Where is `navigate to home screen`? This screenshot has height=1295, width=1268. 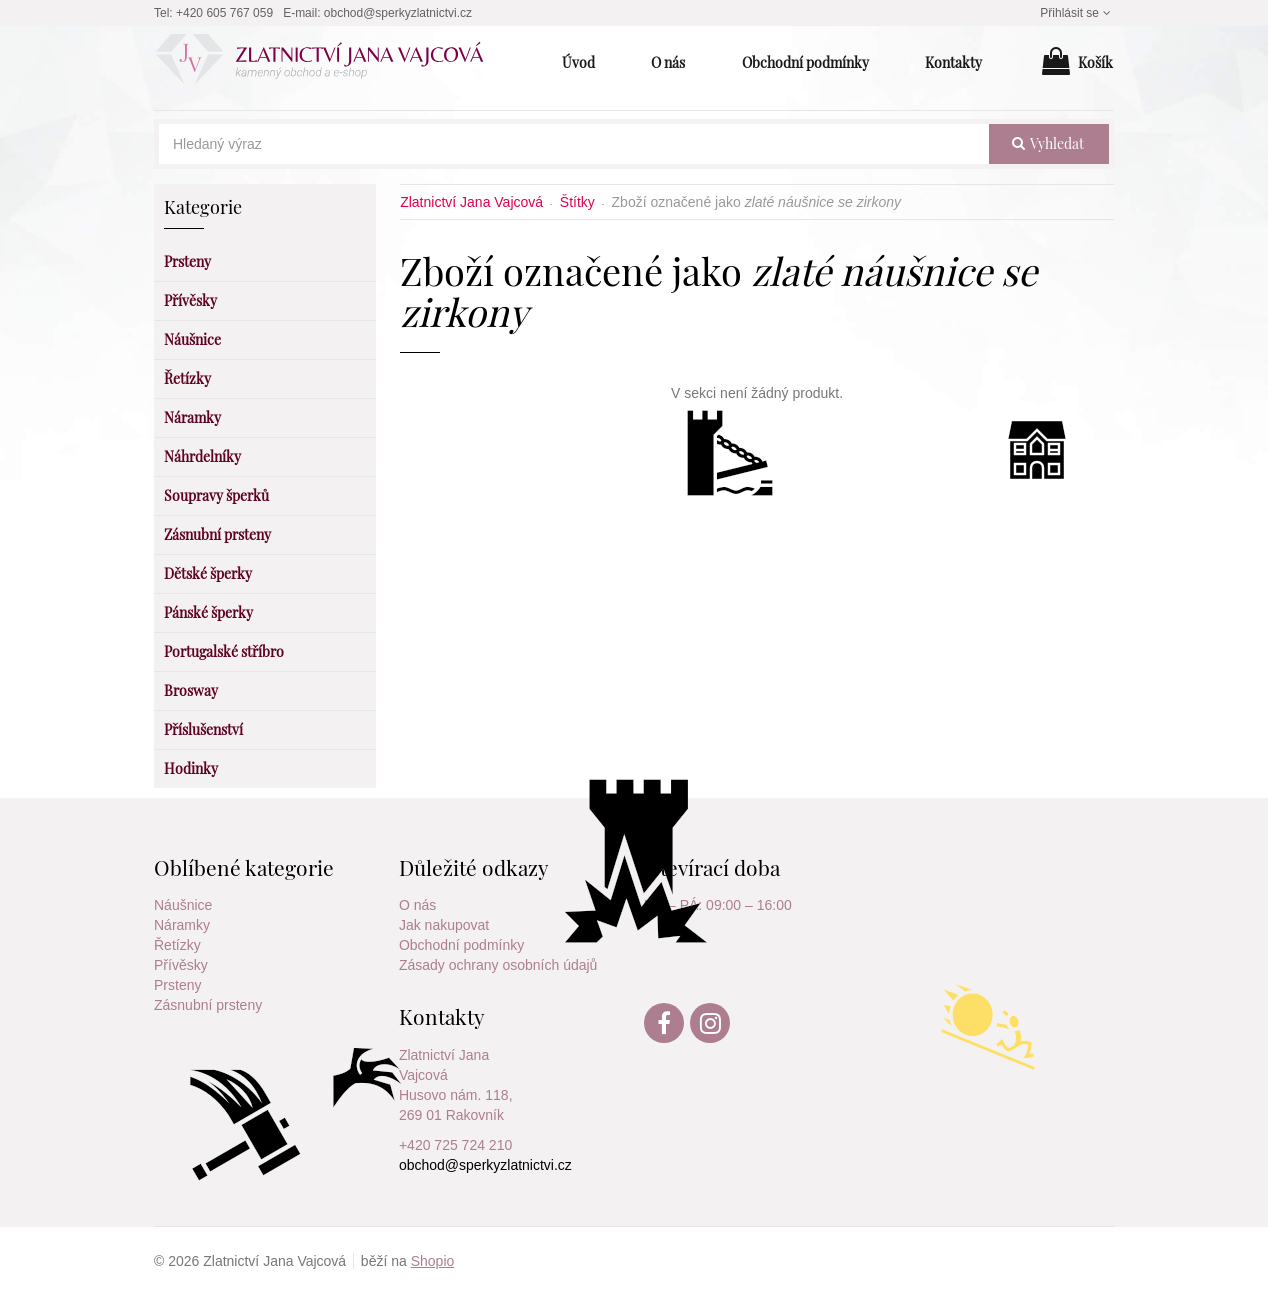 navigate to home screen is located at coordinates (1037, 450).